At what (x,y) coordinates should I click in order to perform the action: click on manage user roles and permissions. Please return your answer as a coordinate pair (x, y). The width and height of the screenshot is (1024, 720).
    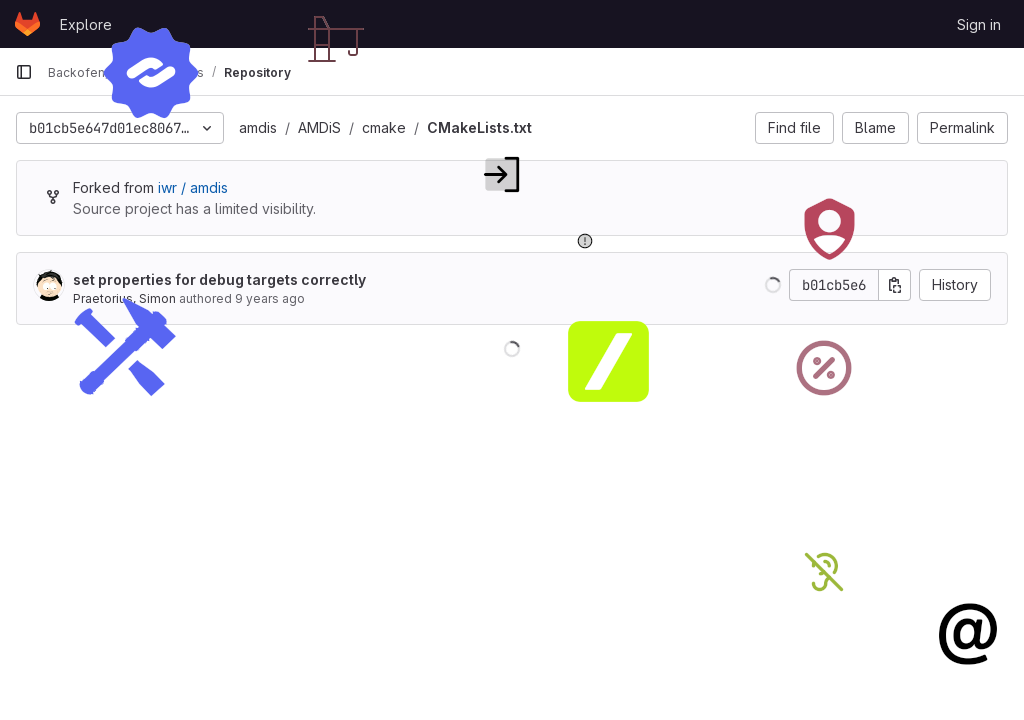
    Looking at the image, I should click on (829, 229).